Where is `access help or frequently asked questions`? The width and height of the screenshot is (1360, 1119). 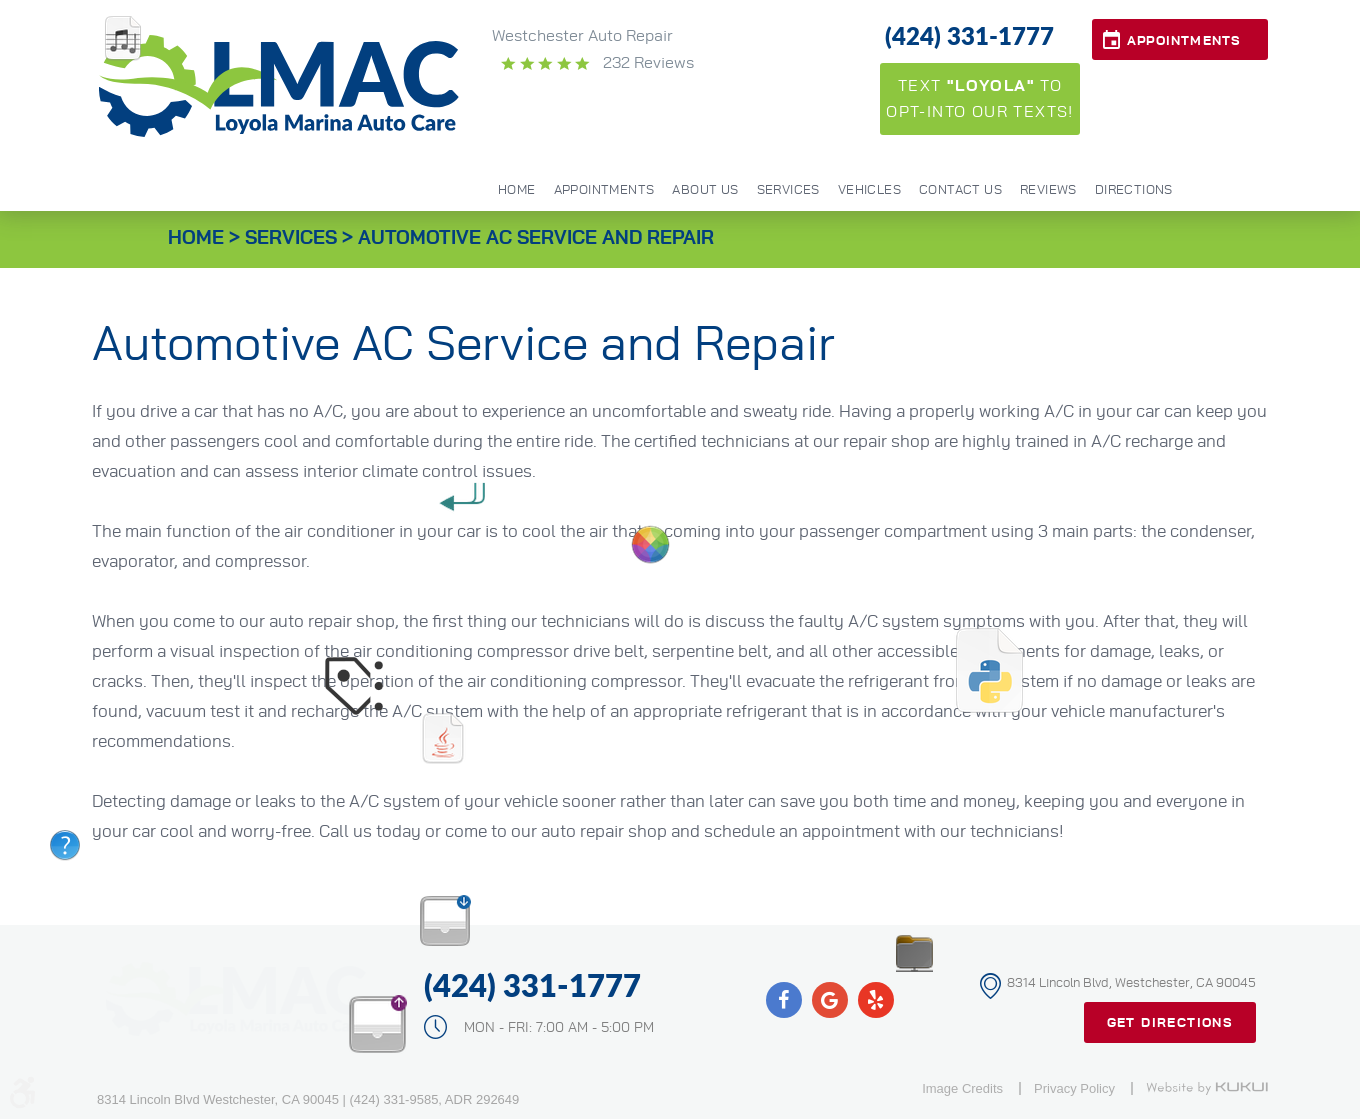
access help or frequently asked questions is located at coordinates (65, 845).